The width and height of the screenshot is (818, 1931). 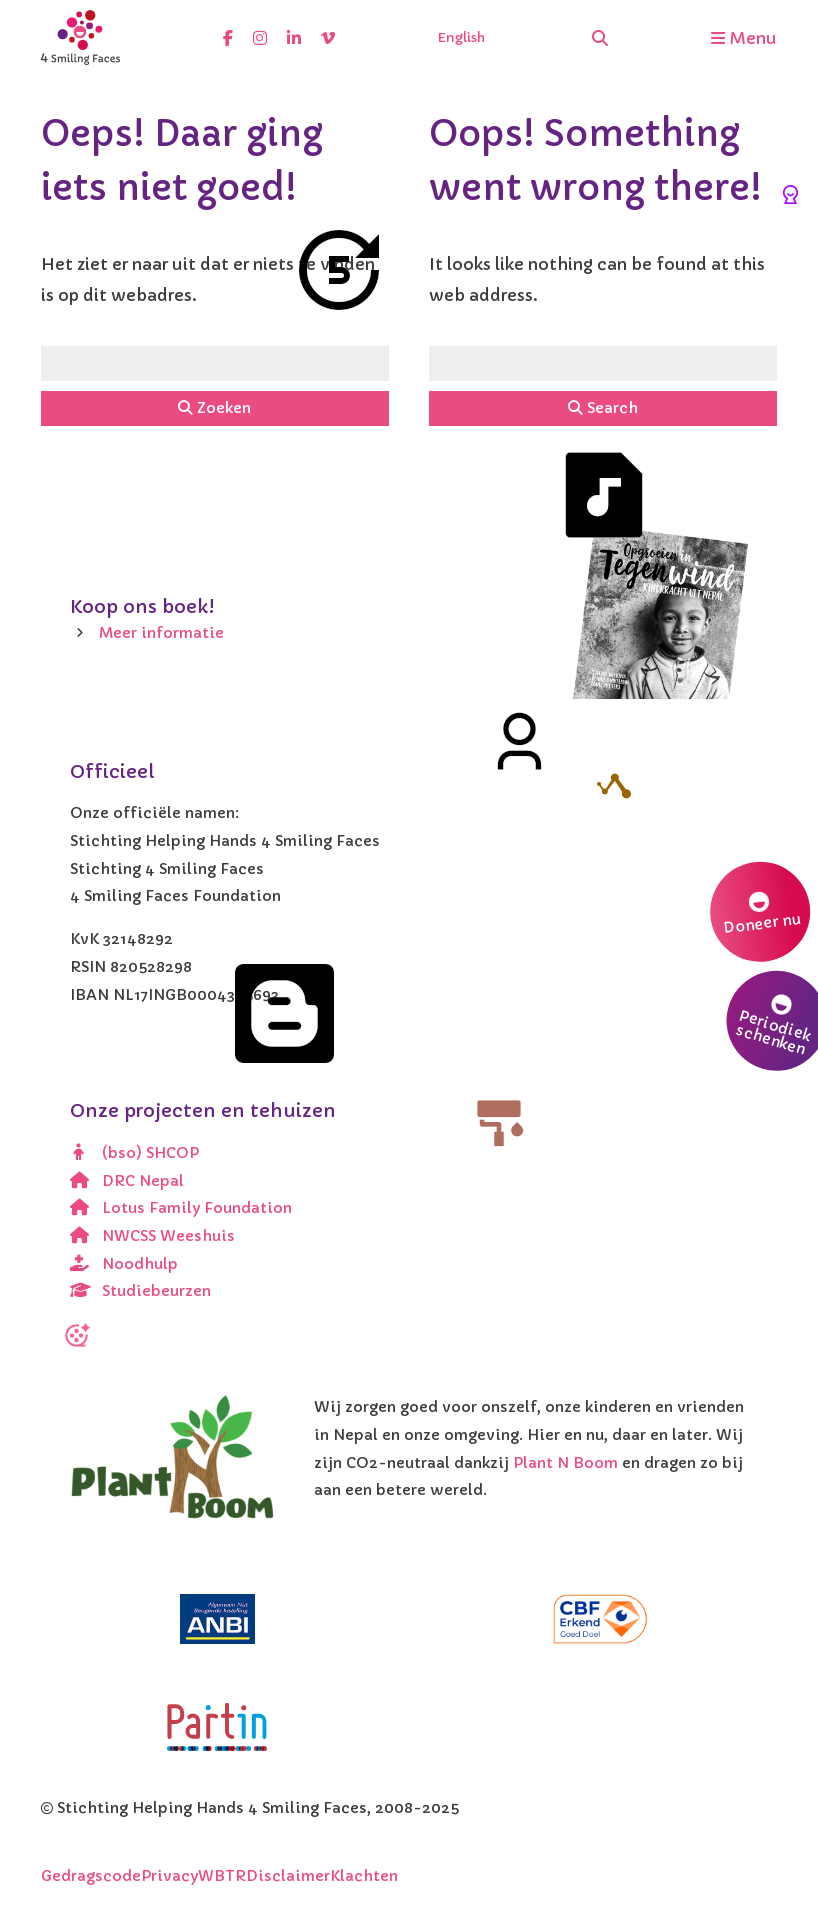 I want to click on access AI-powered video editing tools, so click(x=76, y=1335).